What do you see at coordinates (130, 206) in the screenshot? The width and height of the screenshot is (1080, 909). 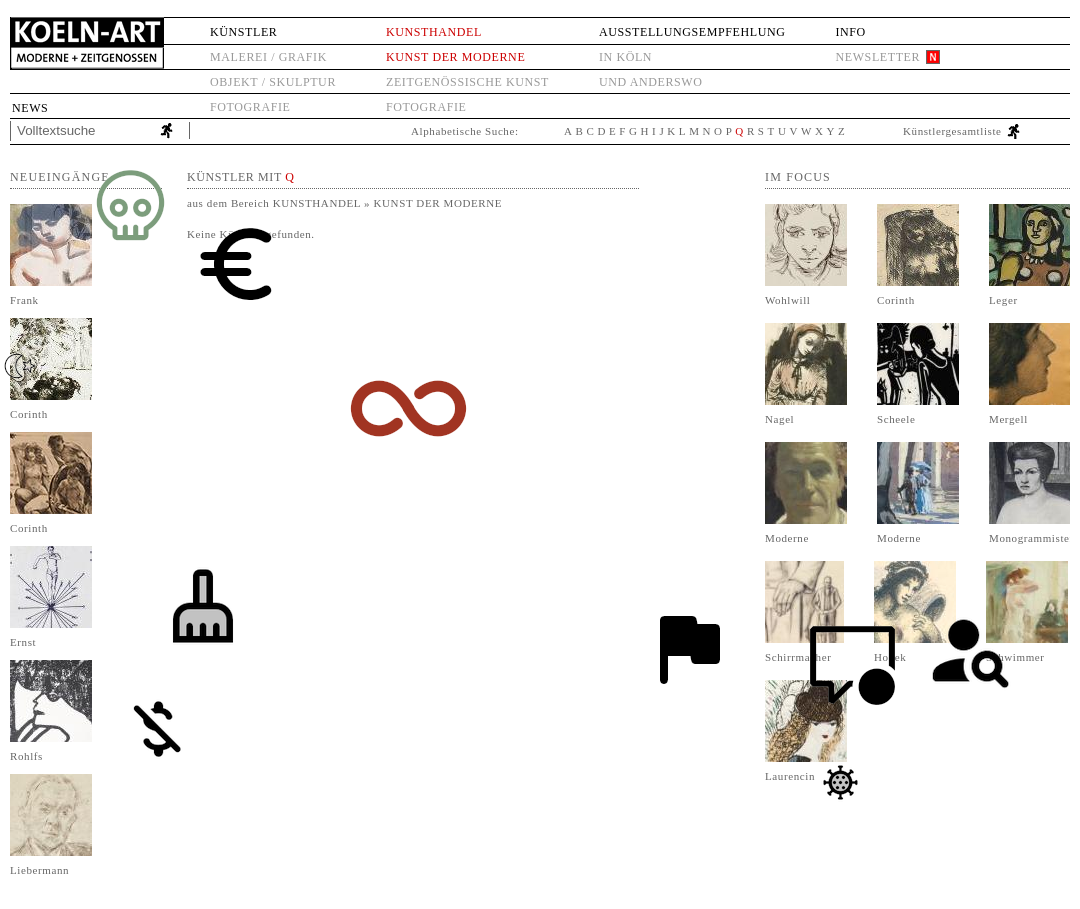 I see `indicates danger or fatal error` at bounding box center [130, 206].